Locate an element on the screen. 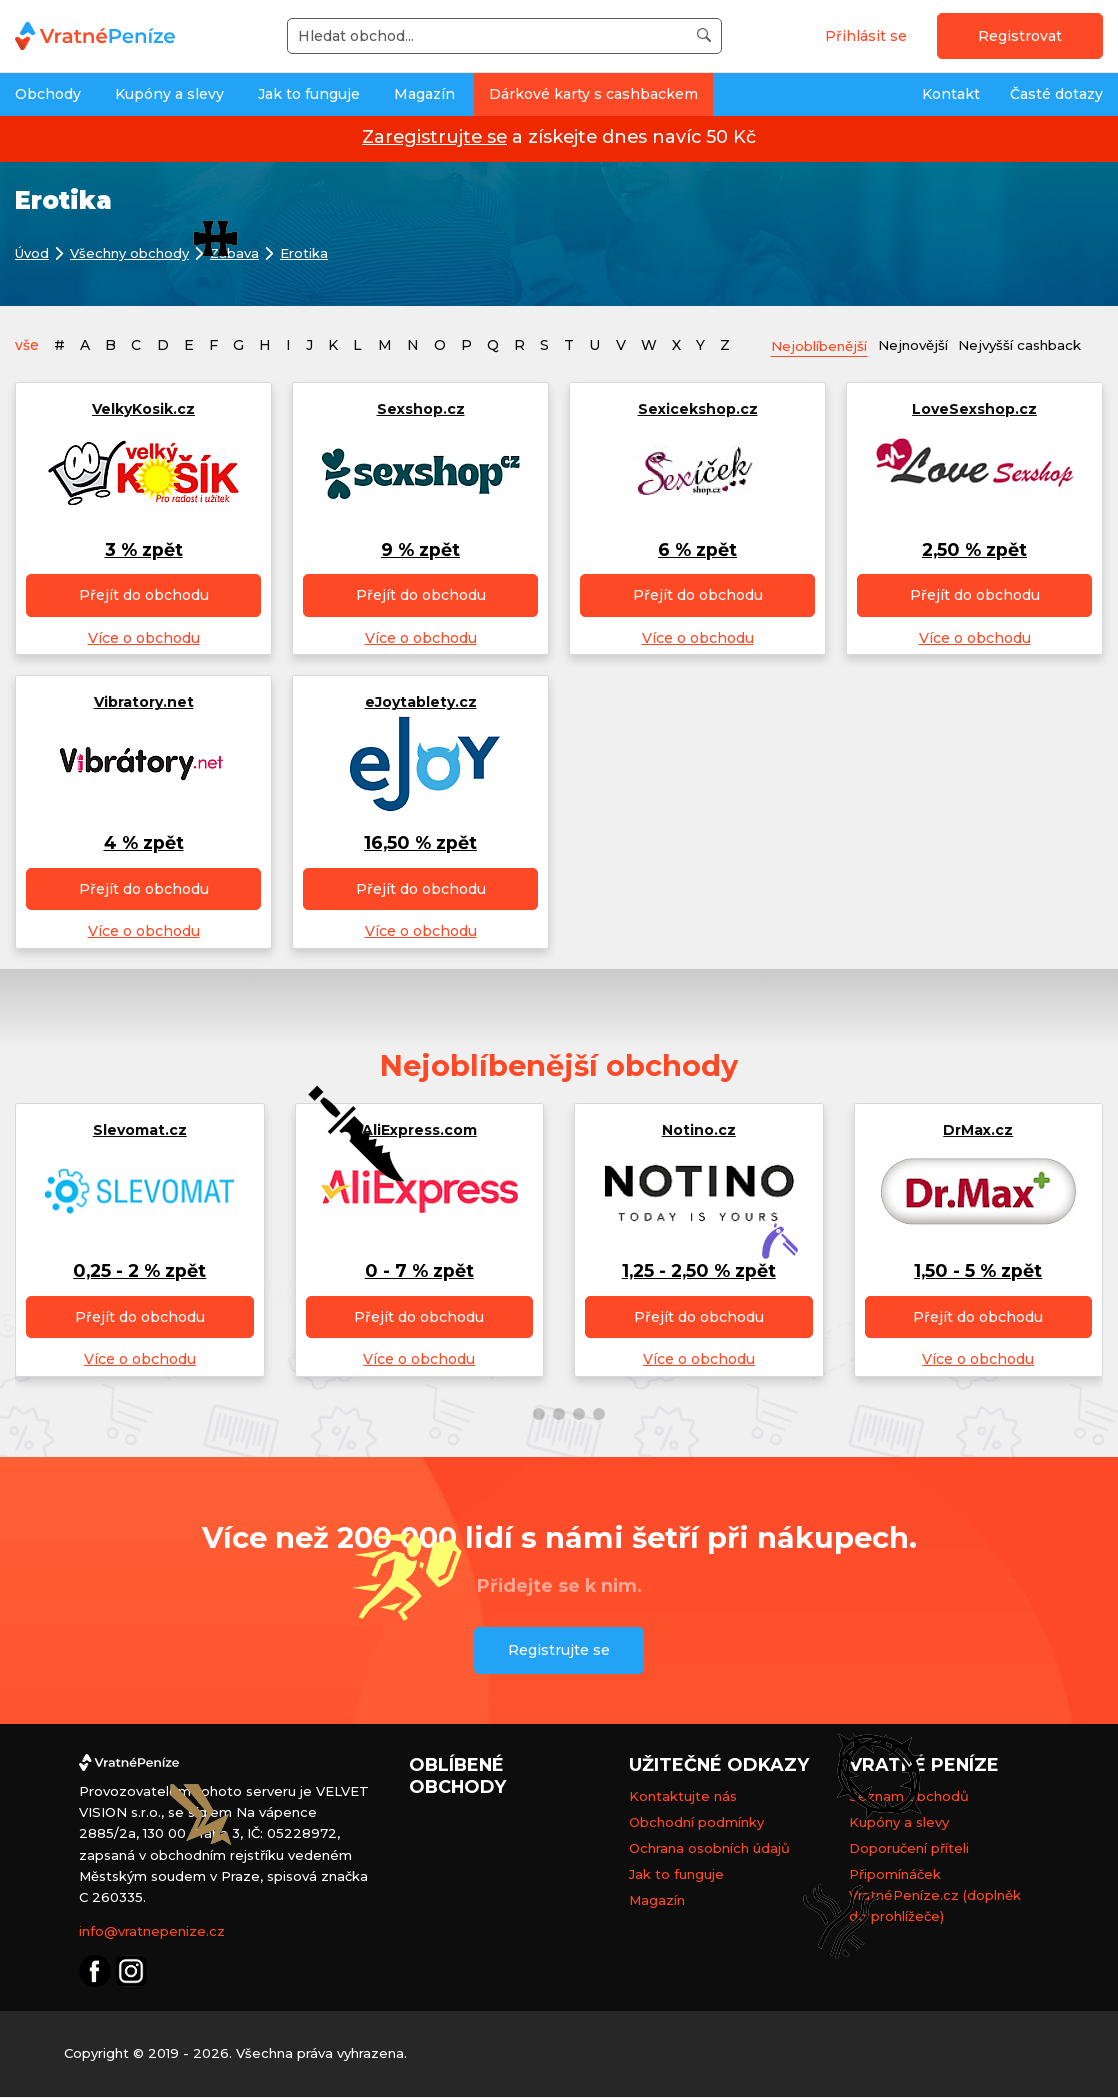 Image resolution: width=1118 pixels, height=2098 pixels. food item indicator in a cooking or recipe game is located at coordinates (841, 1921).